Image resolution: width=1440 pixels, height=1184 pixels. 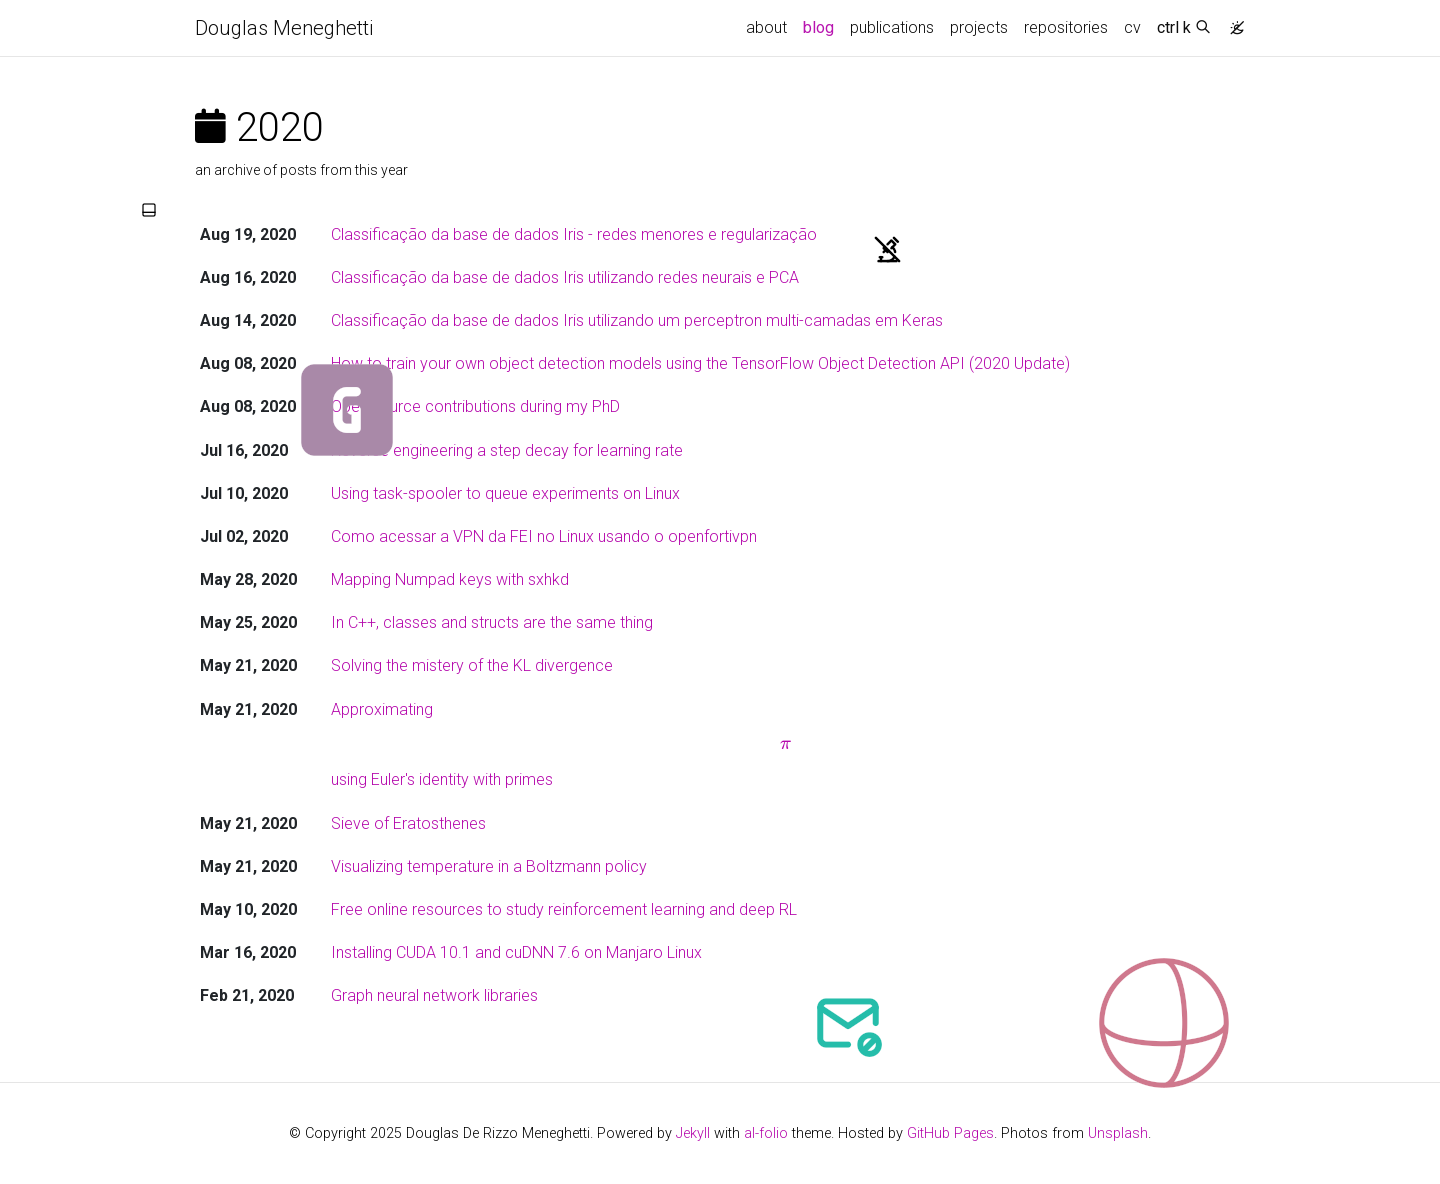 I want to click on microscope feature disabled, so click(x=887, y=249).